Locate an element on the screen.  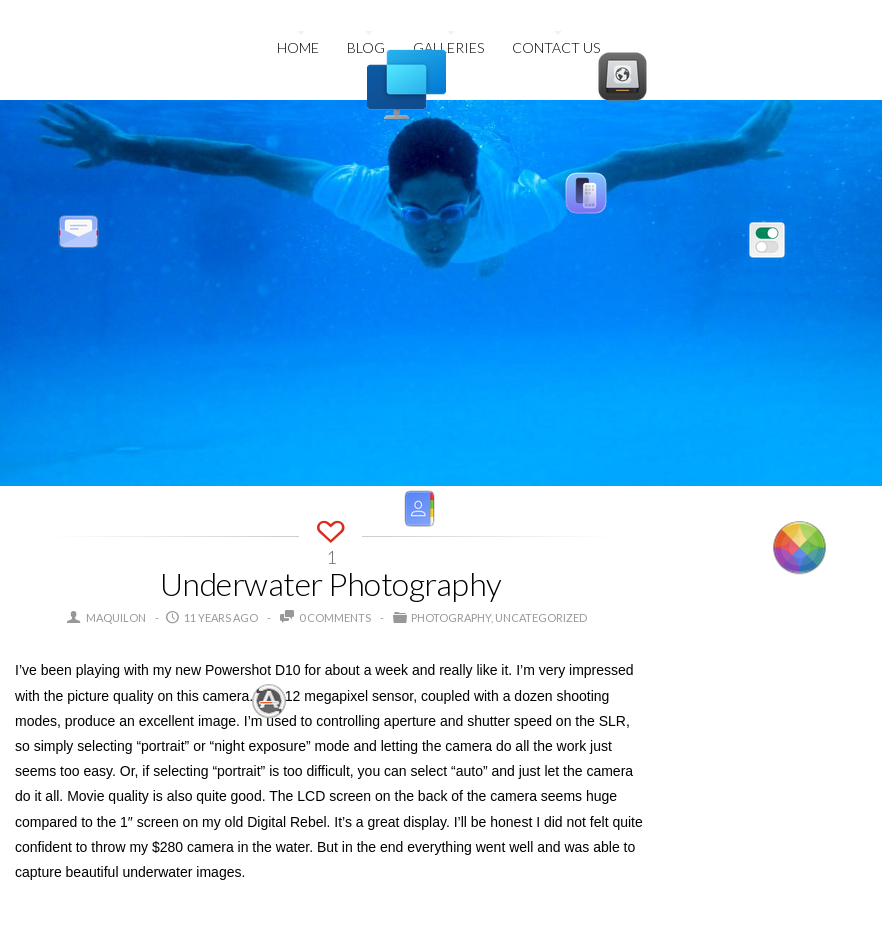
open color settings panel is located at coordinates (799, 547).